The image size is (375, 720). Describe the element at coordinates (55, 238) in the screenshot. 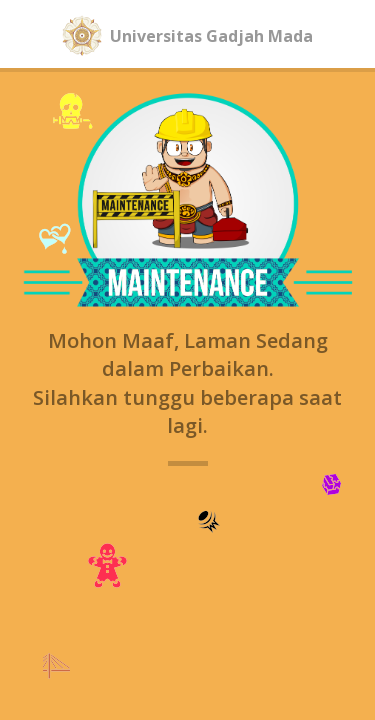

I see `transfer health or life points between characters` at that location.